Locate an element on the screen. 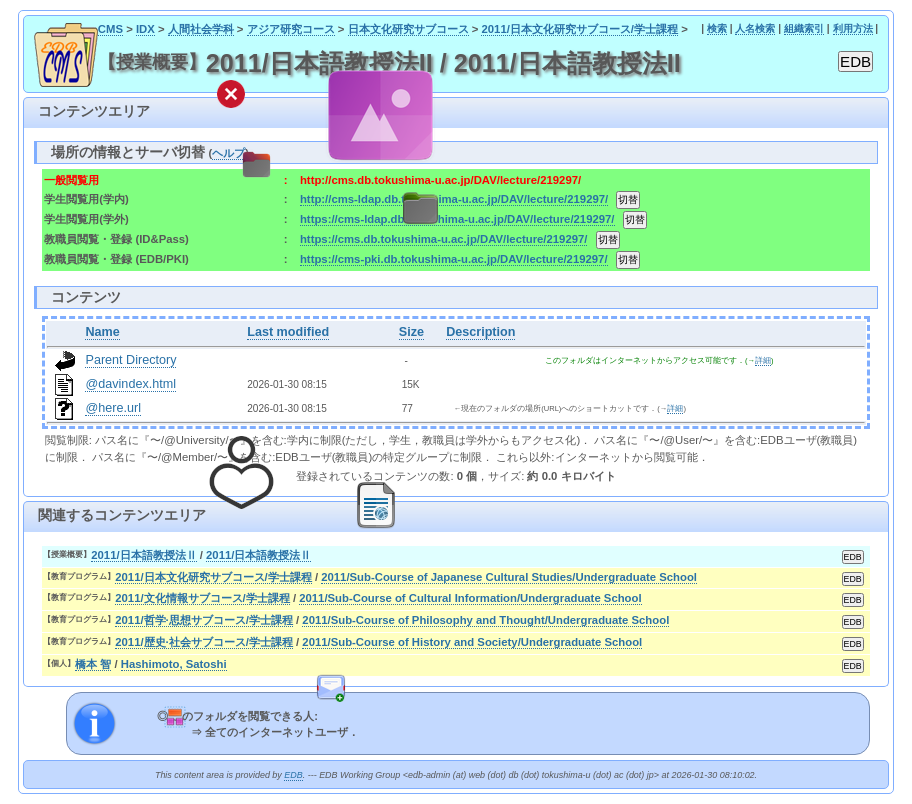  libreoffice web document file type is located at coordinates (376, 505).